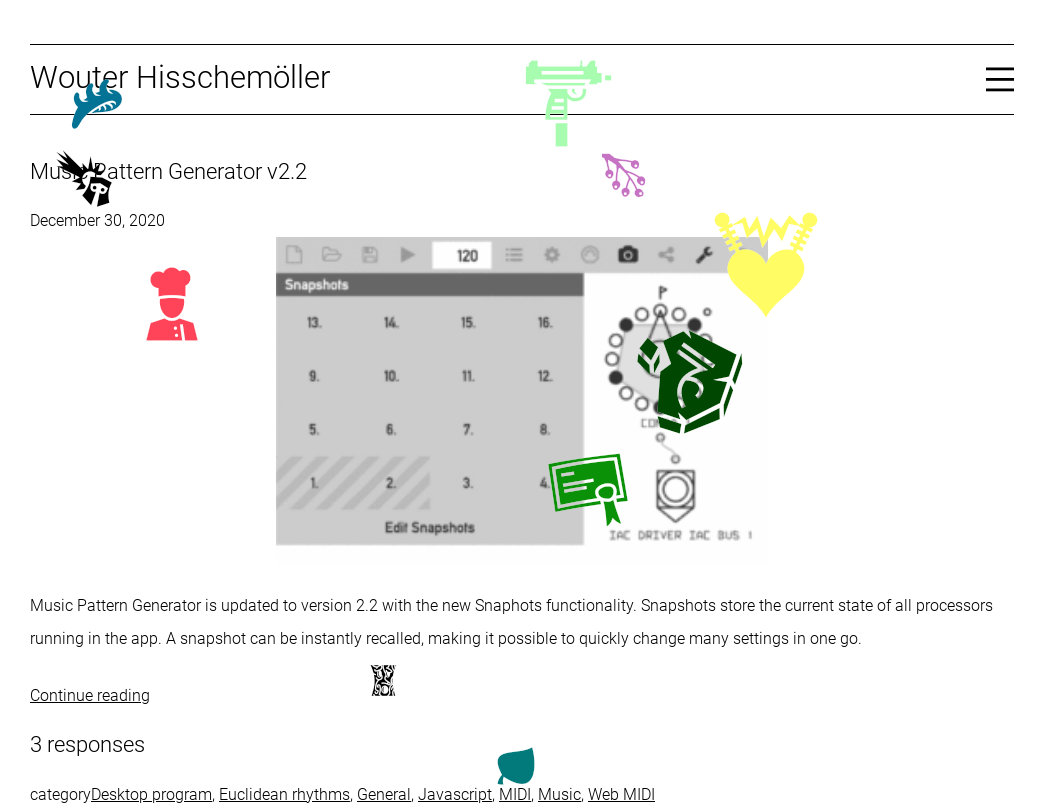 This screenshot has height=811, width=1044. I want to click on select shell or fossil item in game inventory, so click(97, 104).